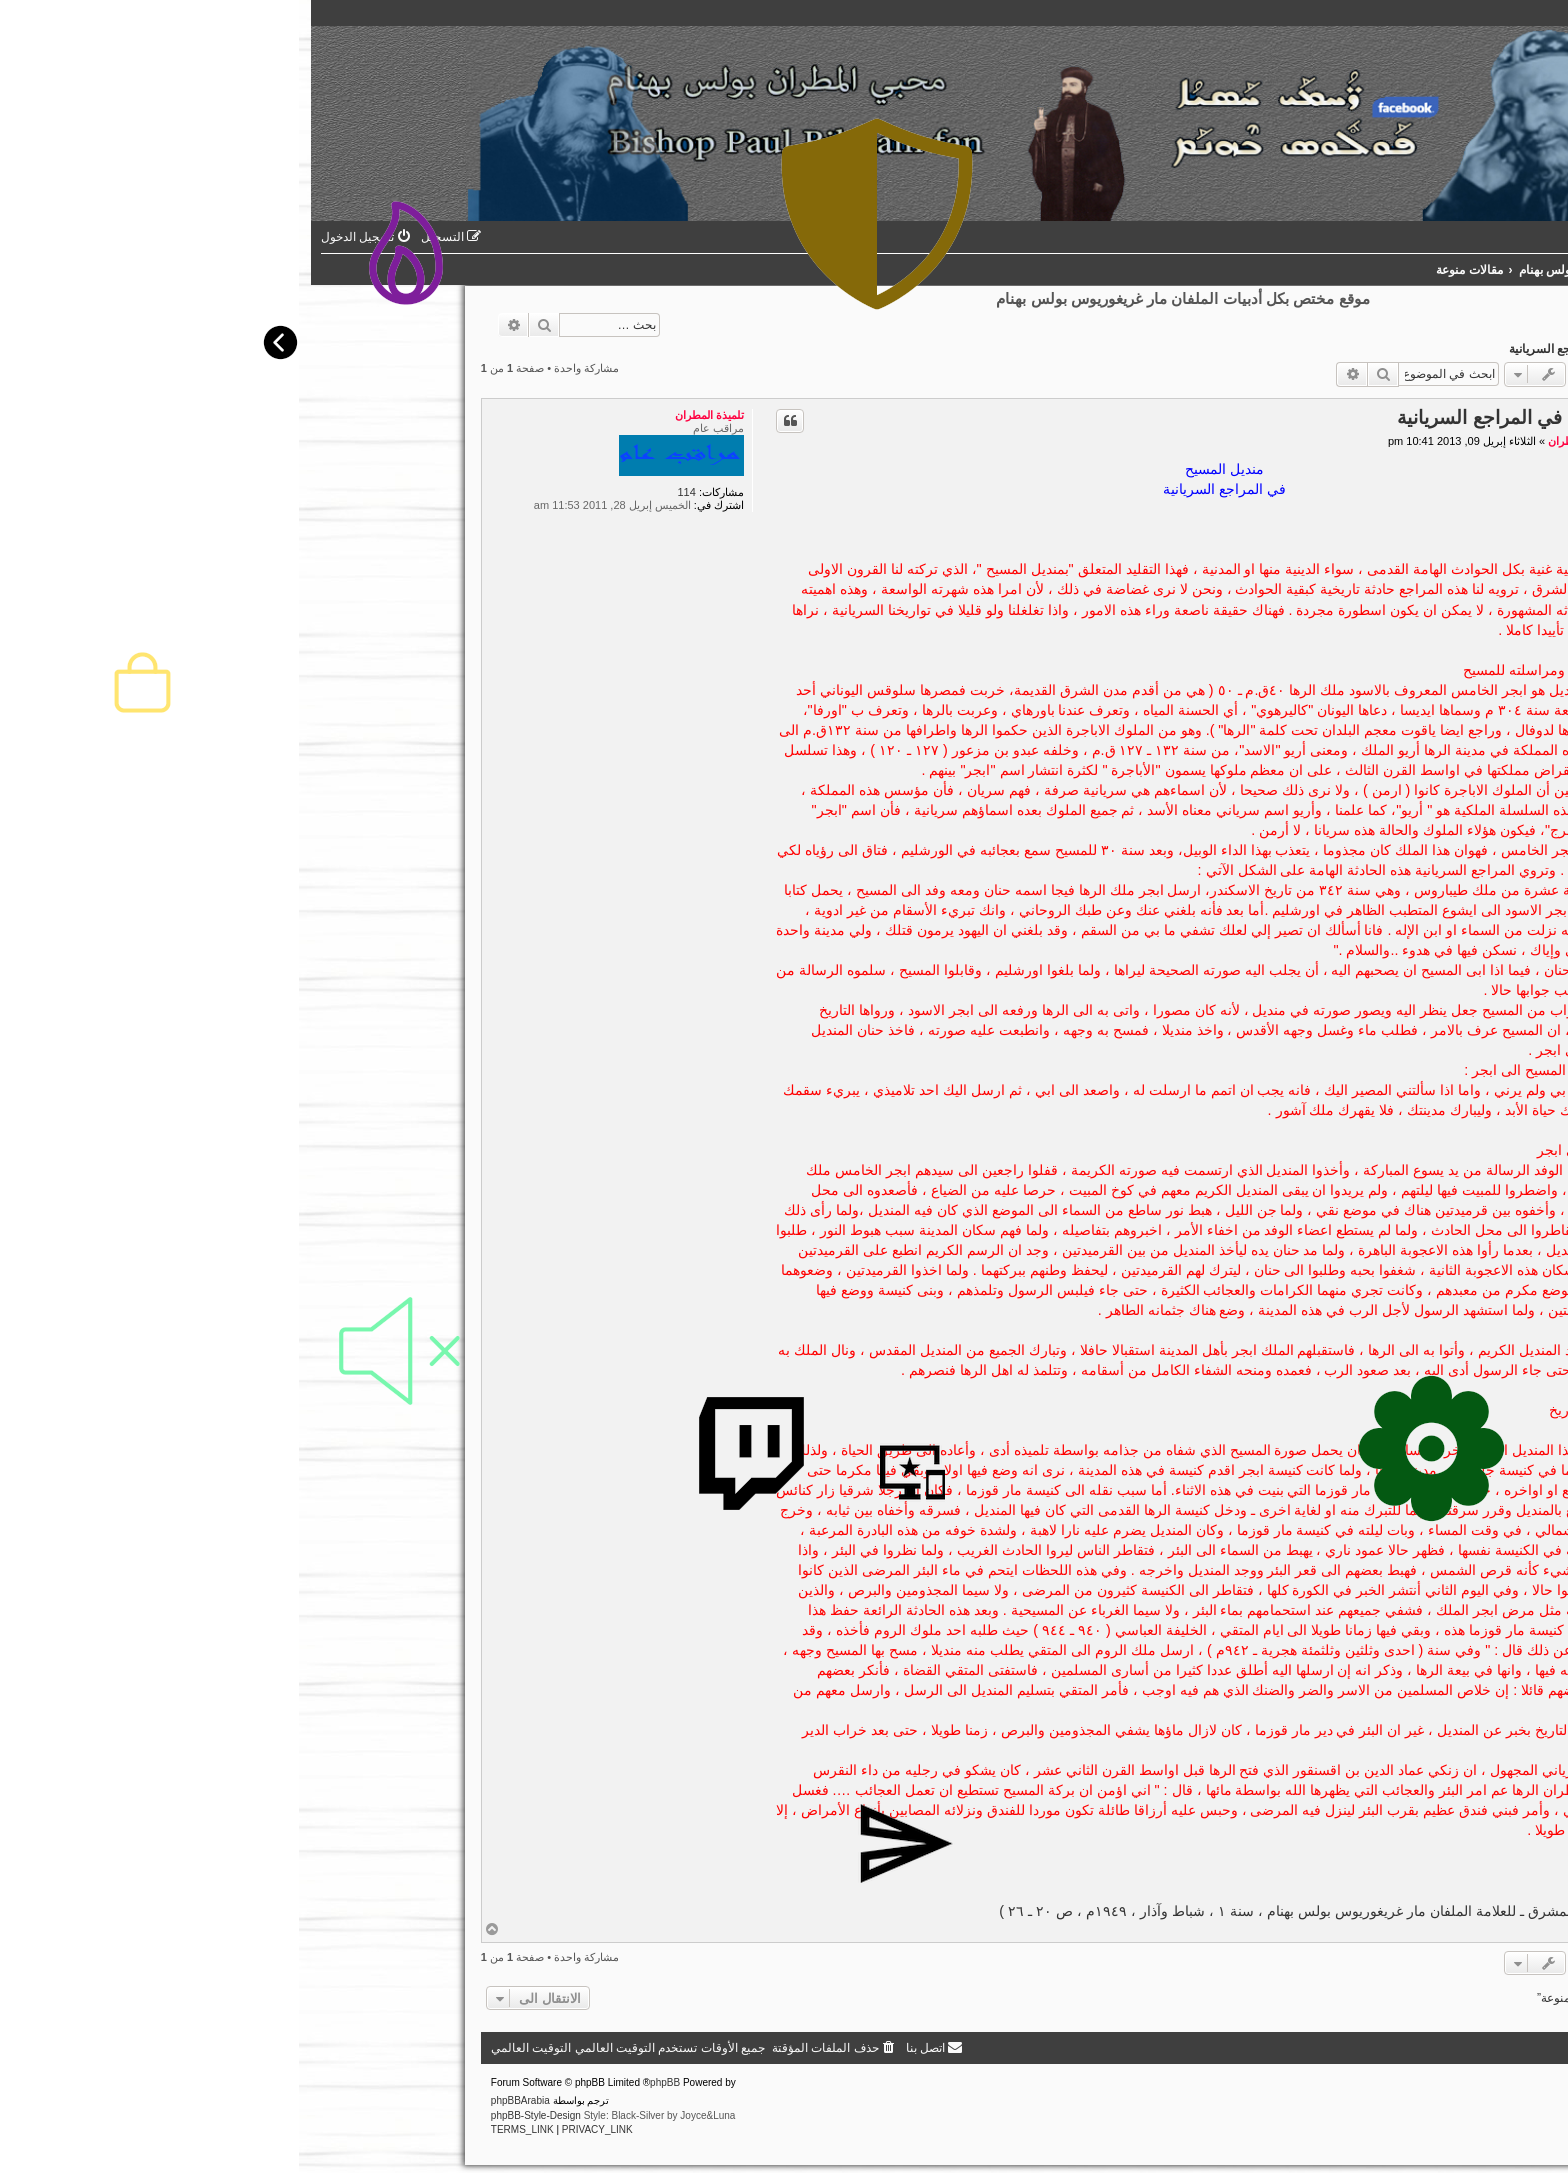 The width and height of the screenshot is (1568, 2173). I want to click on go back to the previous screen, so click(280, 342).